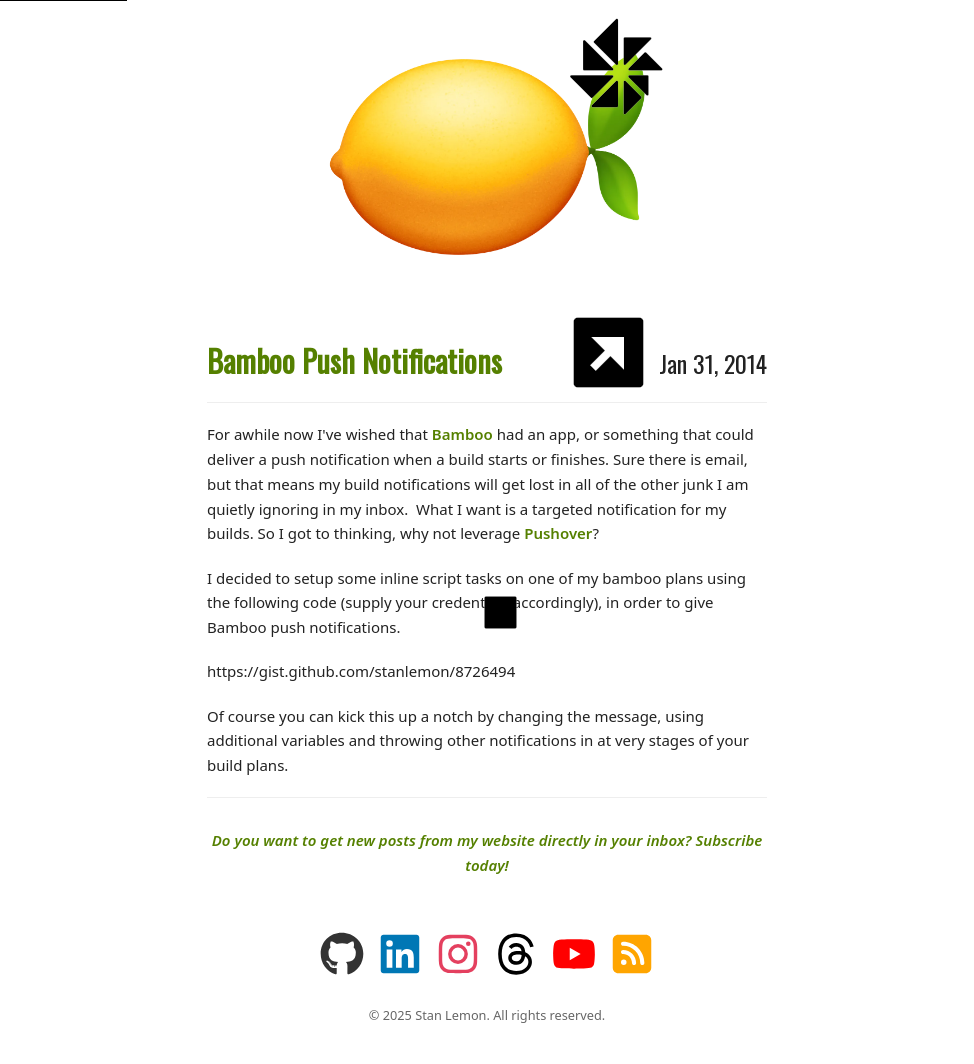 This screenshot has height=1064, width=974. Describe the element at coordinates (608, 352) in the screenshot. I see `open link in new window or tab` at that location.